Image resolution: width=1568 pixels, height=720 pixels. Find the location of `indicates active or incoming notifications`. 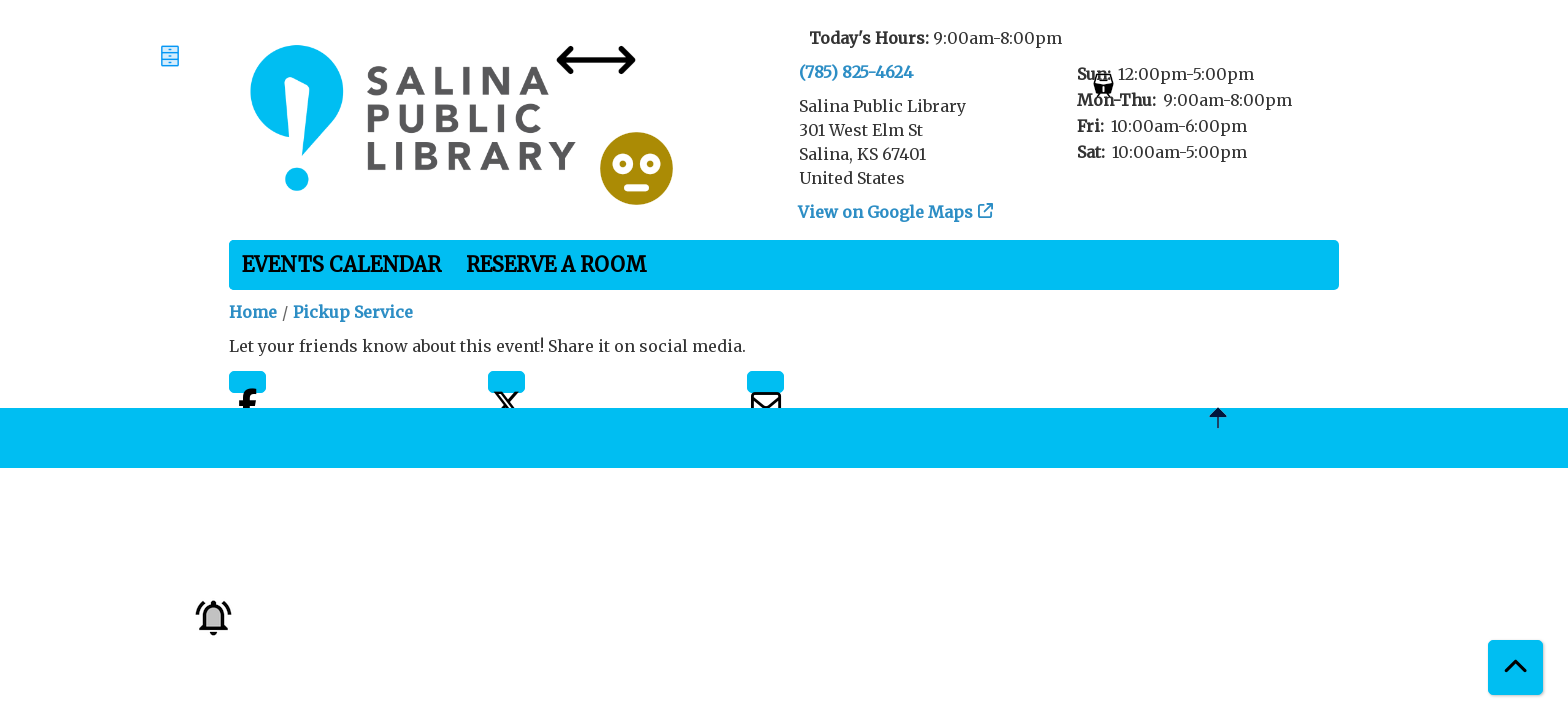

indicates active or incoming notifications is located at coordinates (213, 617).